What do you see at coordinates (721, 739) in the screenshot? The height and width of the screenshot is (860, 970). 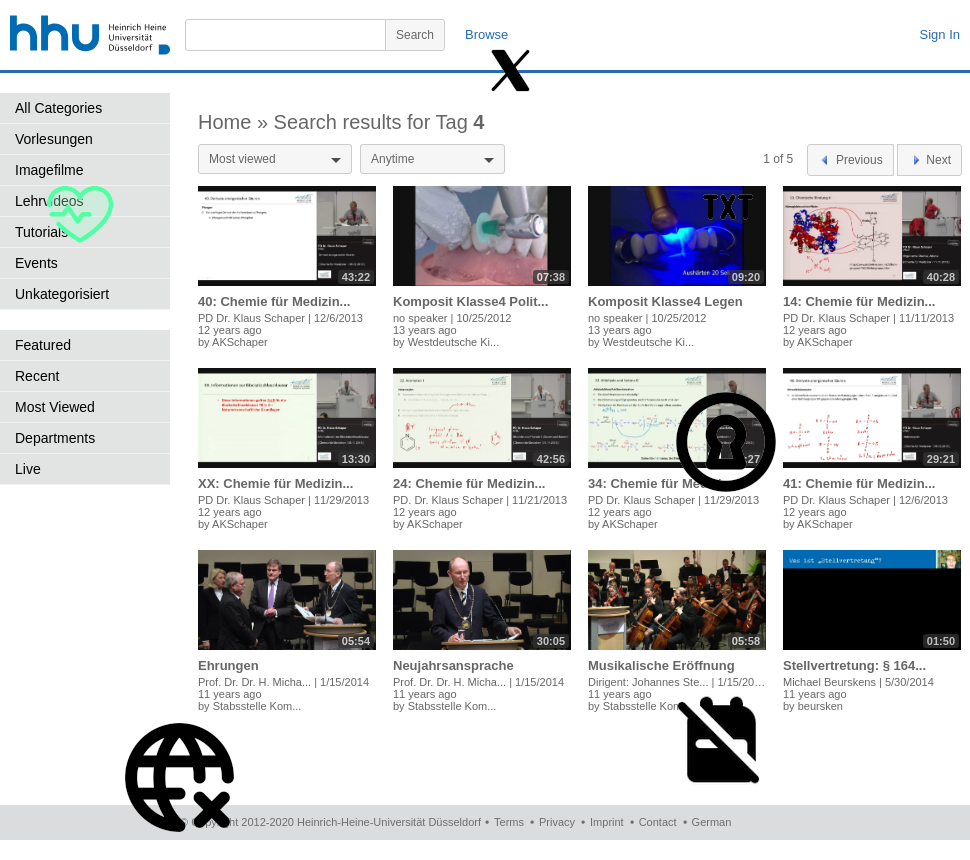 I see `no backpacks allowed` at bounding box center [721, 739].